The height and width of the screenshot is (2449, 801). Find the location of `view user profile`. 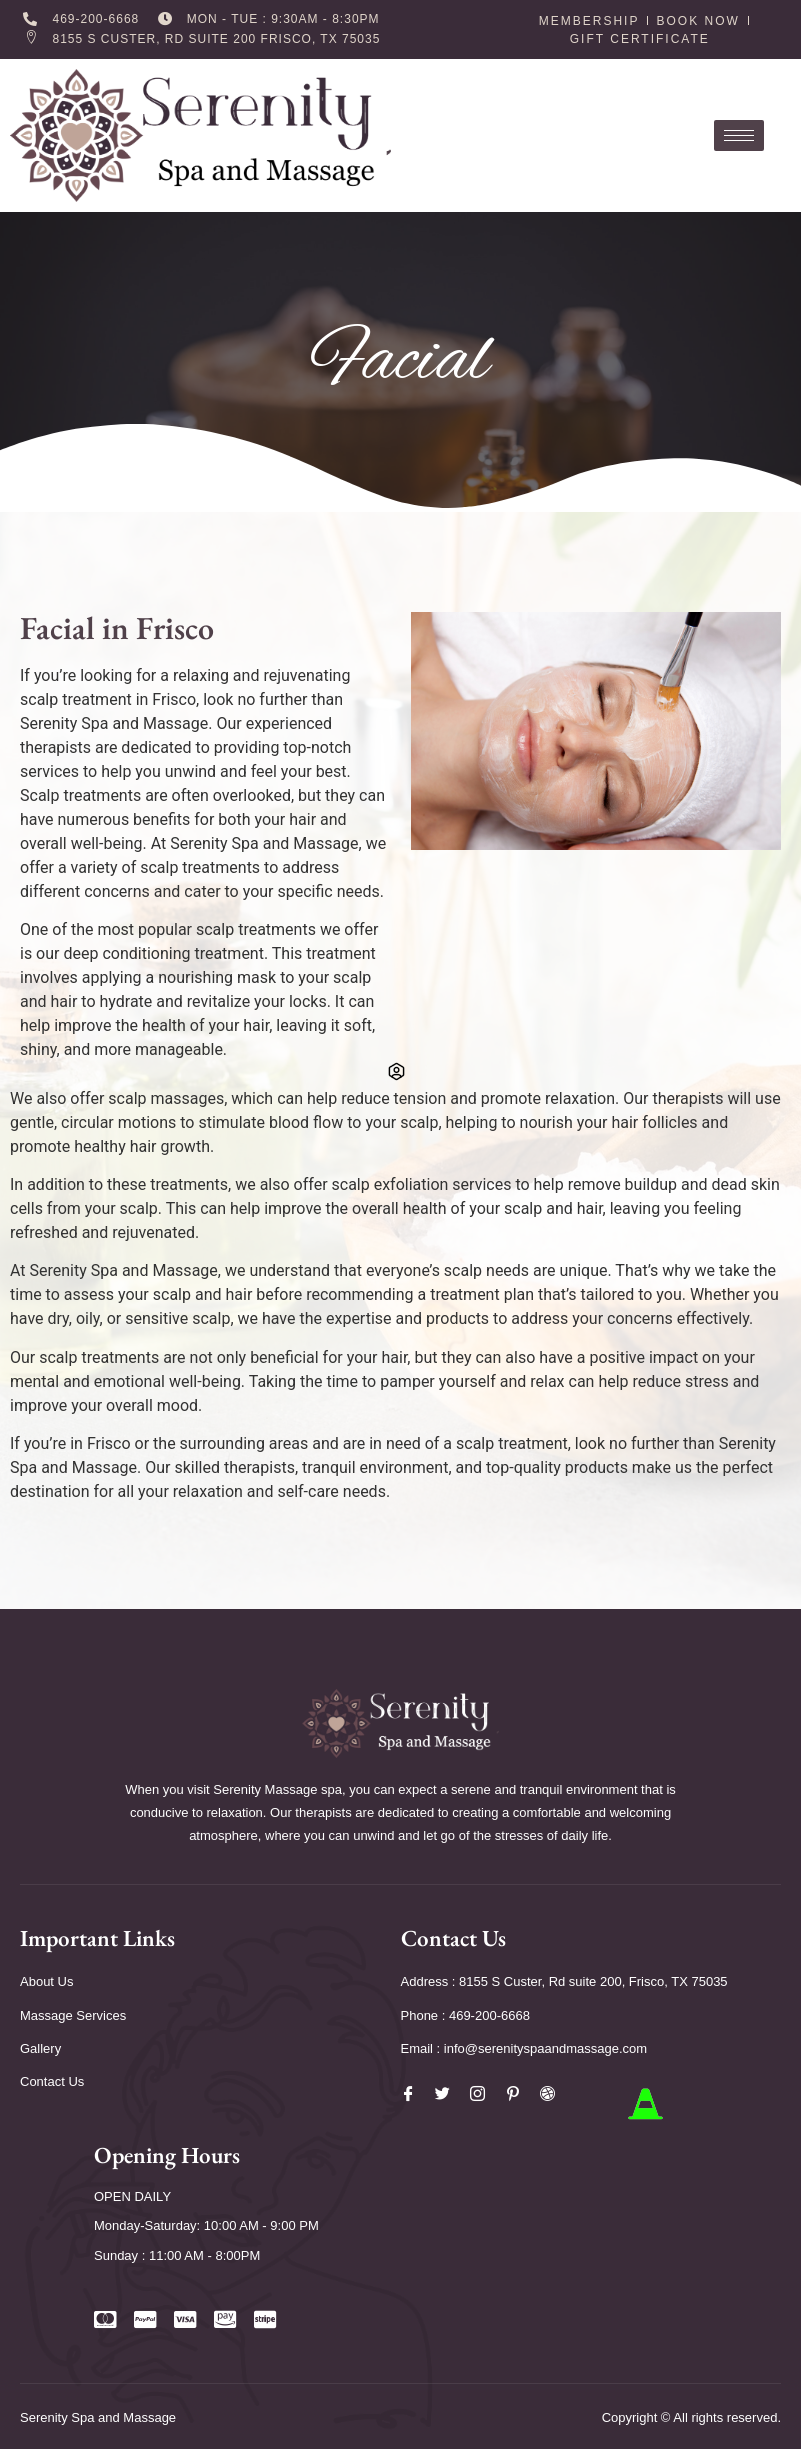

view user profile is located at coordinates (396, 1071).